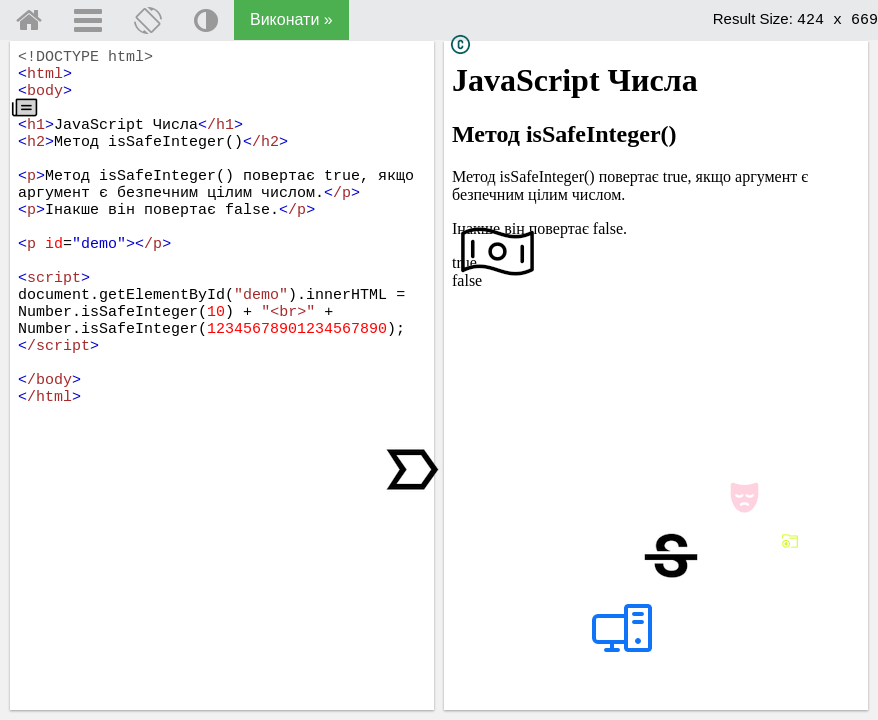 Image resolution: width=878 pixels, height=720 pixels. I want to click on view currency or payment options, so click(497, 251).